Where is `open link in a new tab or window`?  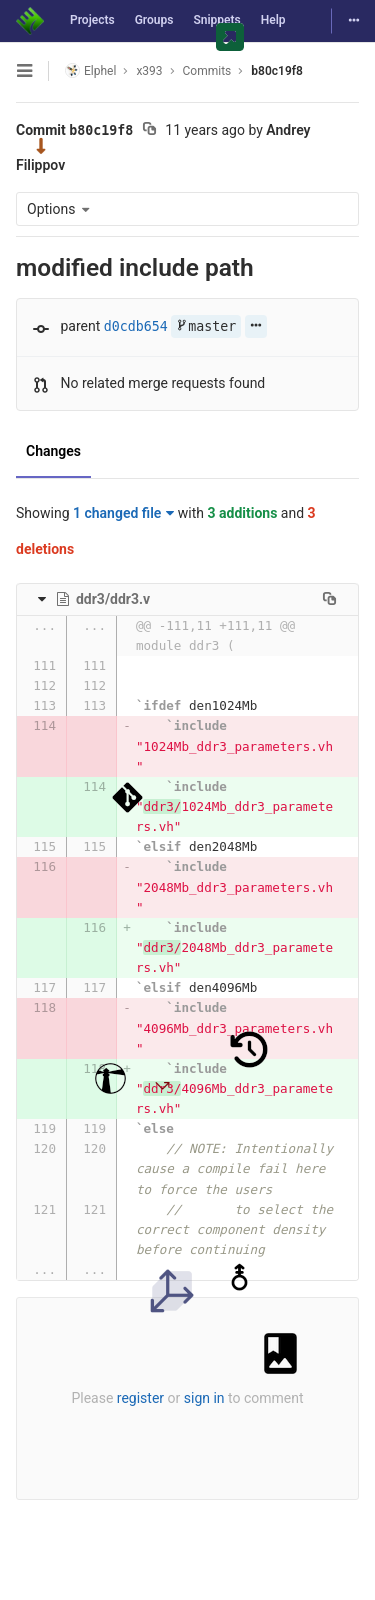
open link in a new tab or window is located at coordinates (230, 37).